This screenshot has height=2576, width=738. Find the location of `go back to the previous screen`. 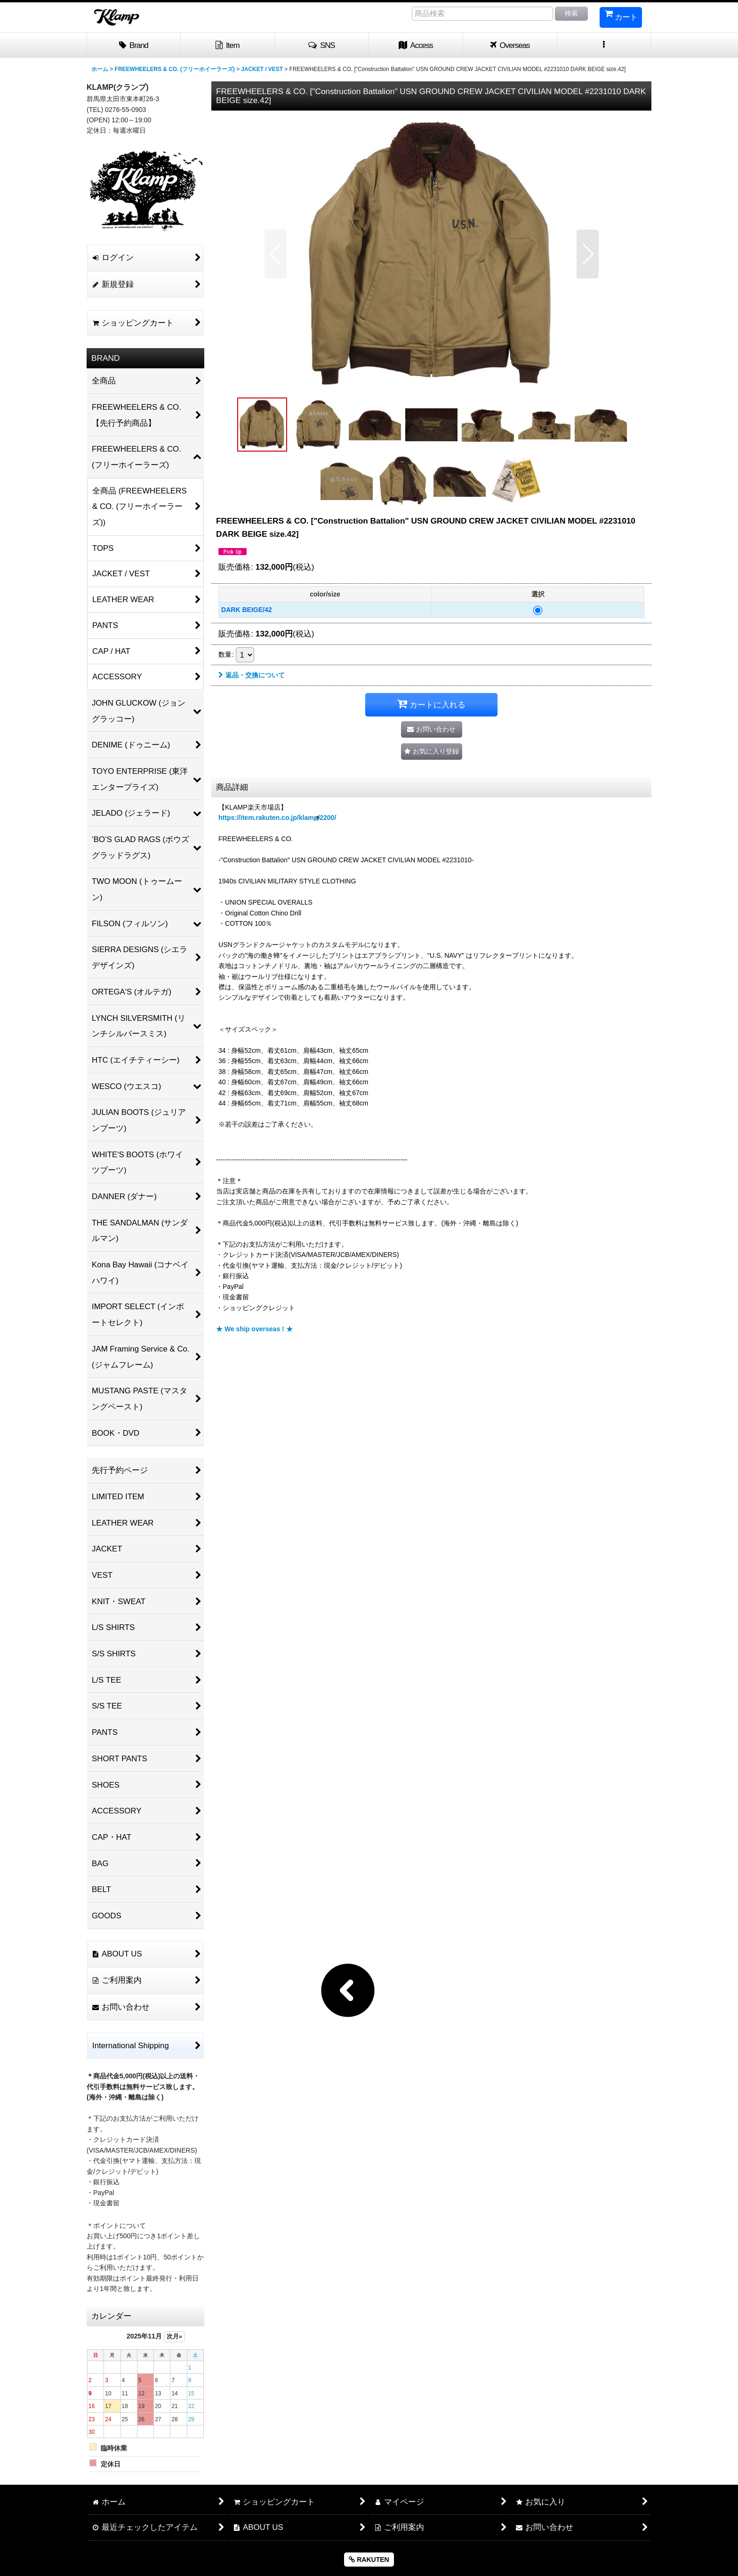

go back to the previous screen is located at coordinates (348, 1990).